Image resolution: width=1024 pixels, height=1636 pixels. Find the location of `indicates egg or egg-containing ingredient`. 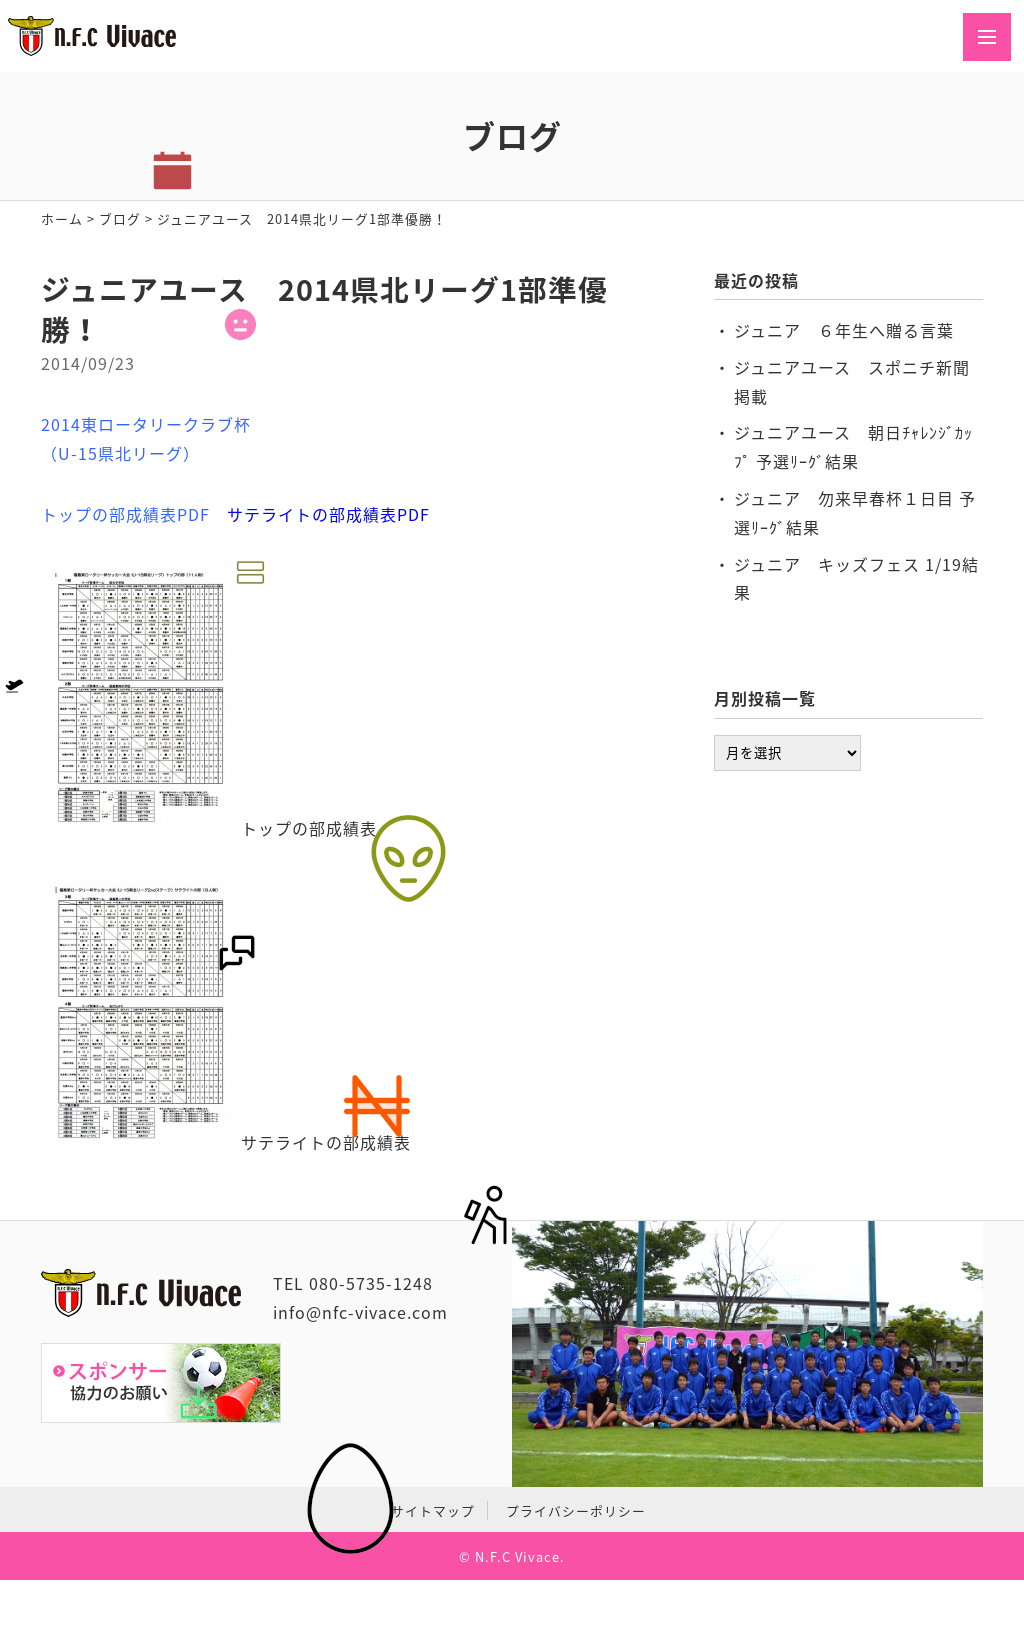

indicates egg or egg-containing ingredient is located at coordinates (350, 1498).